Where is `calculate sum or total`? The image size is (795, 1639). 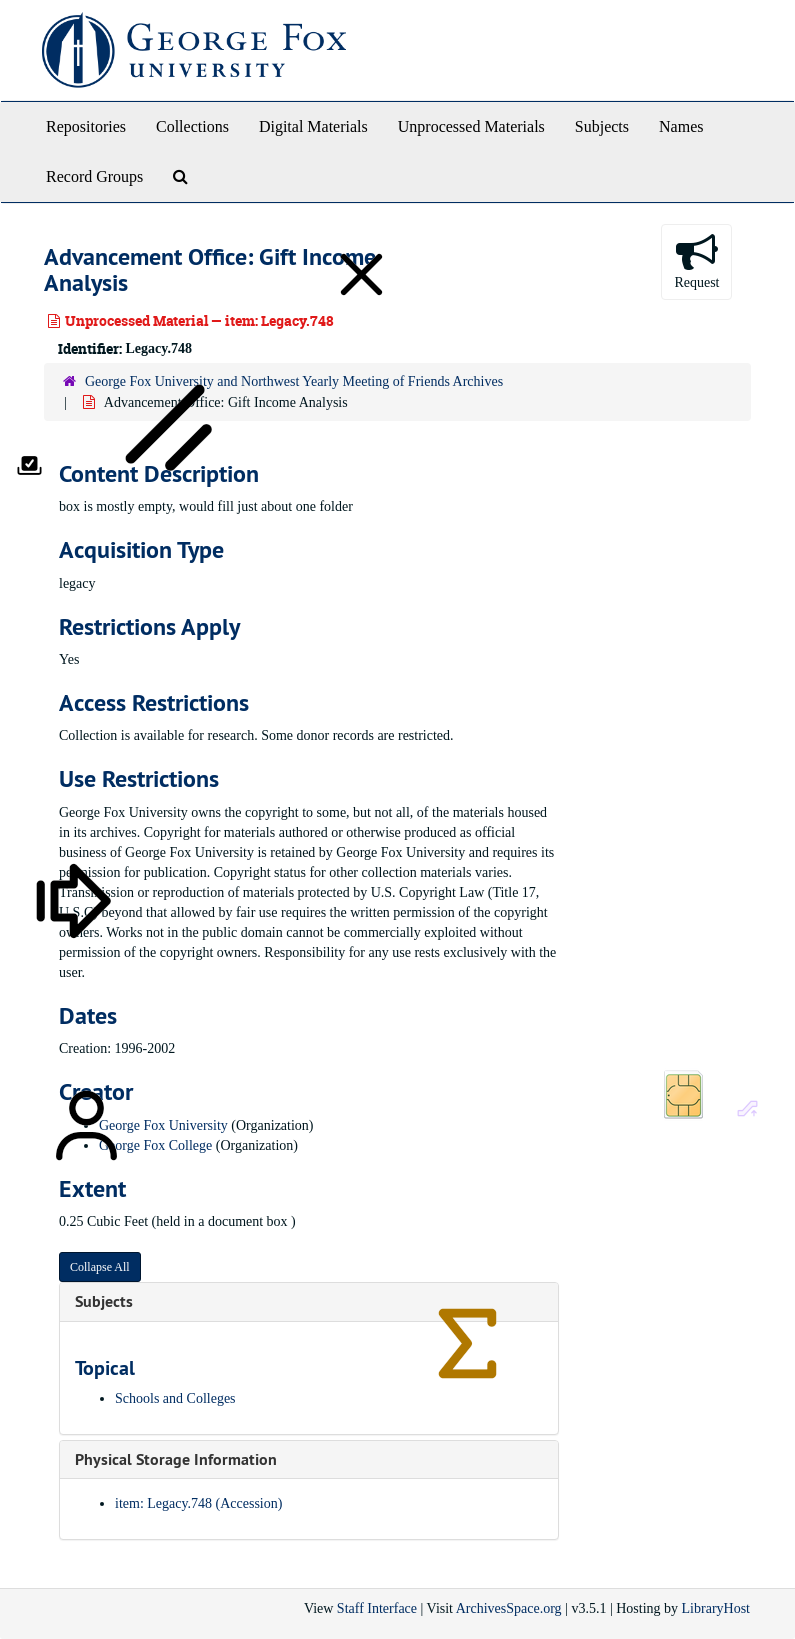
calculate sum or total is located at coordinates (467, 1343).